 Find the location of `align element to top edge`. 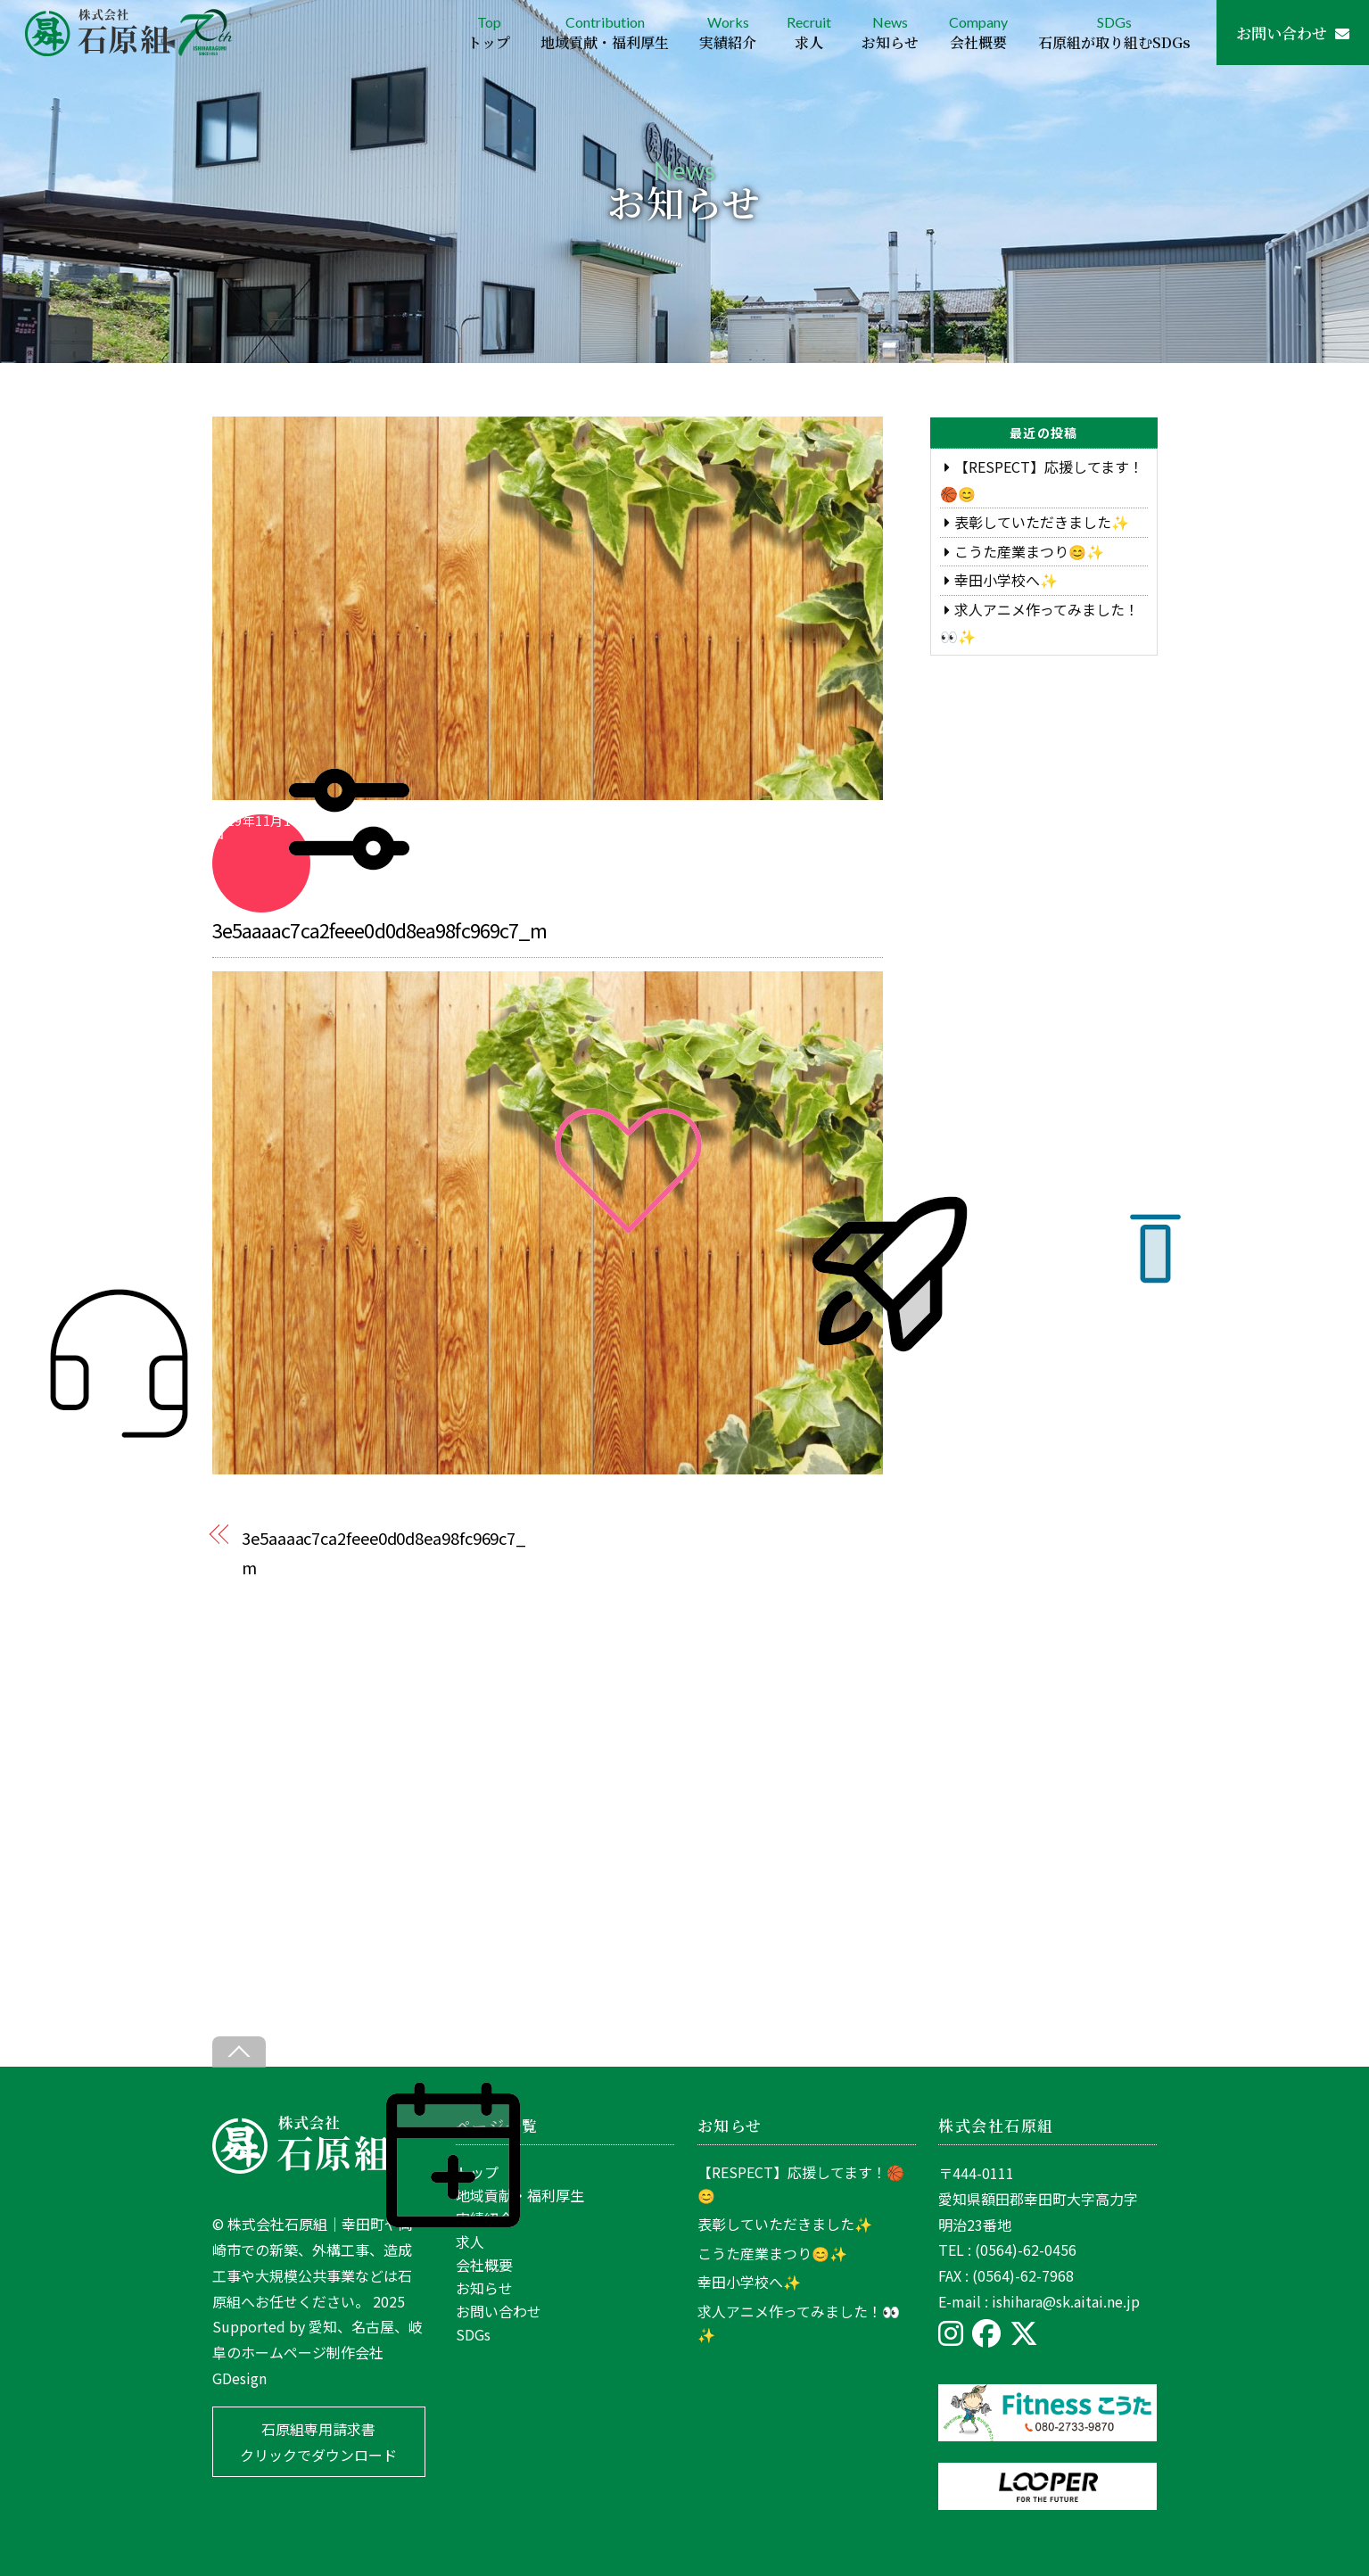

align element to top edge is located at coordinates (1155, 1247).